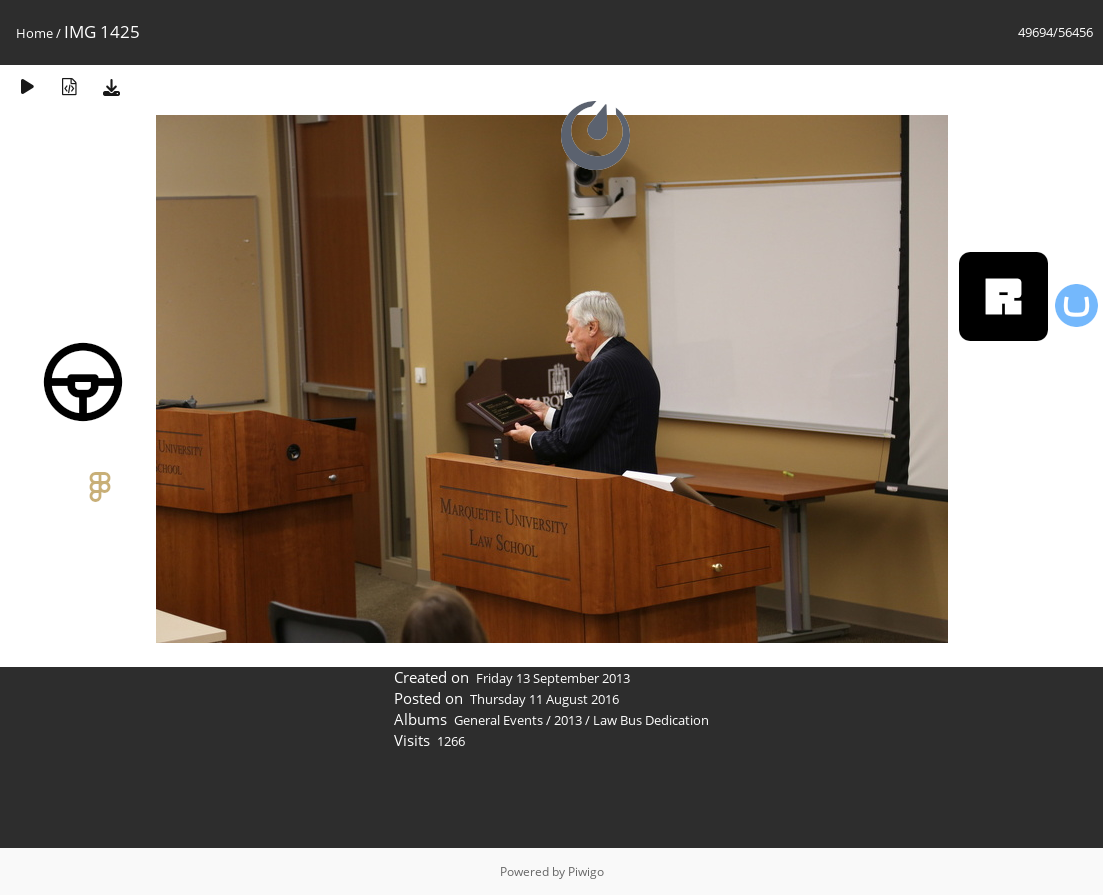  What do you see at coordinates (100, 487) in the screenshot?
I see `open figma design app` at bounding box center [100, 487].